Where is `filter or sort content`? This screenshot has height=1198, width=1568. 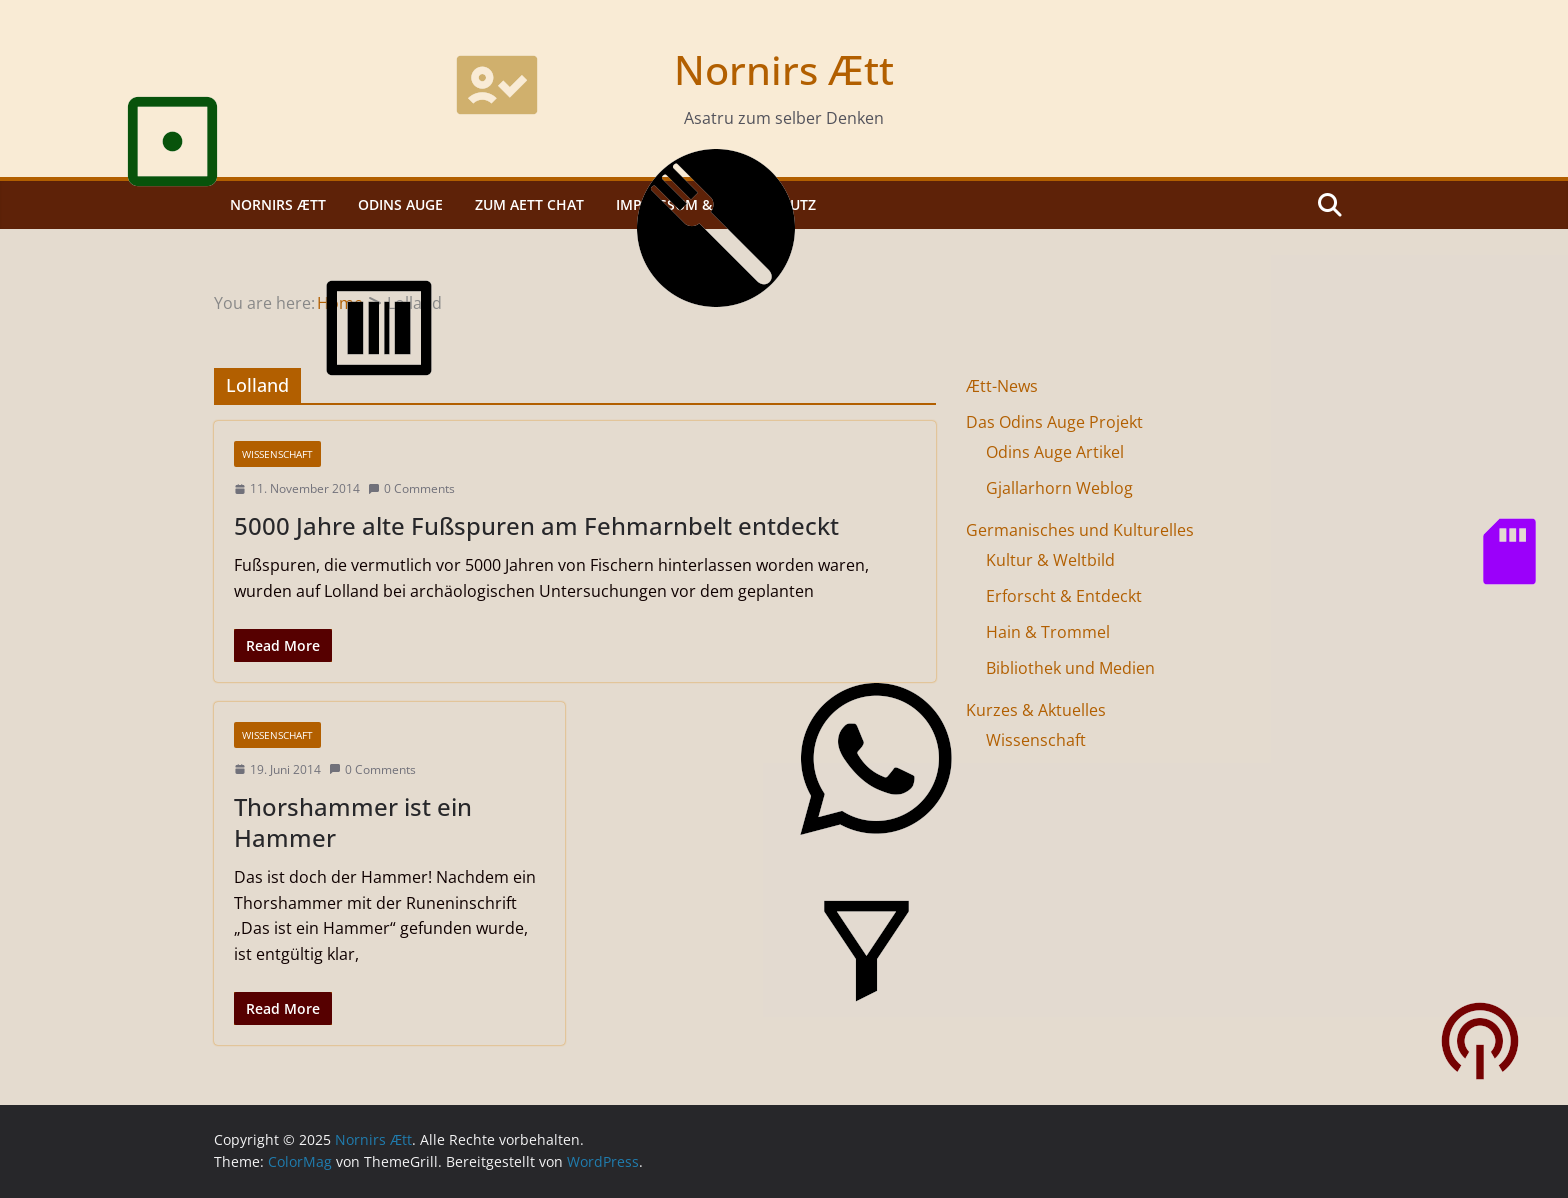
filter or sort content is located at coordinates (866, 948).